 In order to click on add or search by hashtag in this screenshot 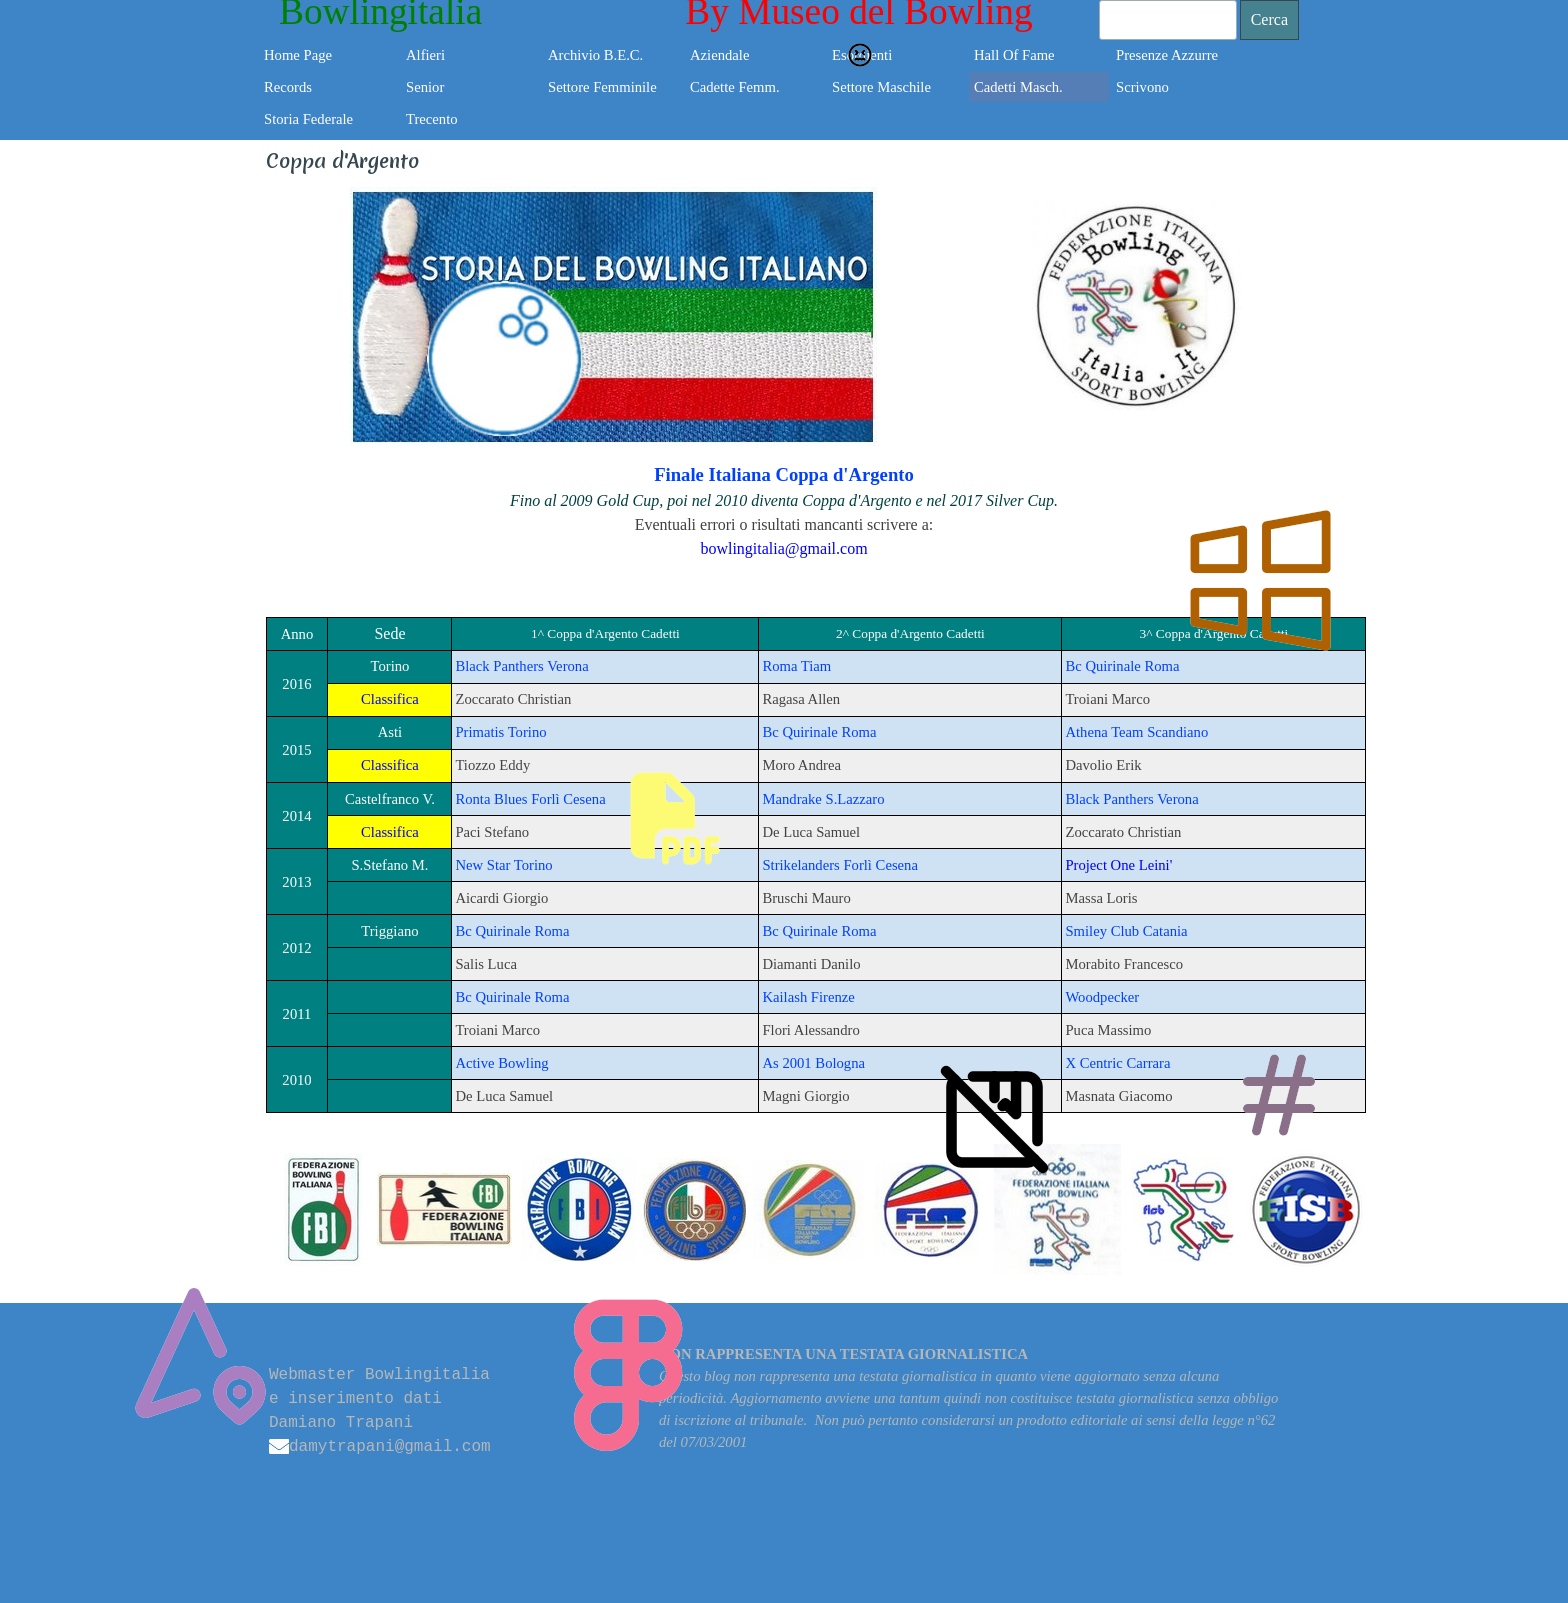, I will do `click(1279, 1095)`.